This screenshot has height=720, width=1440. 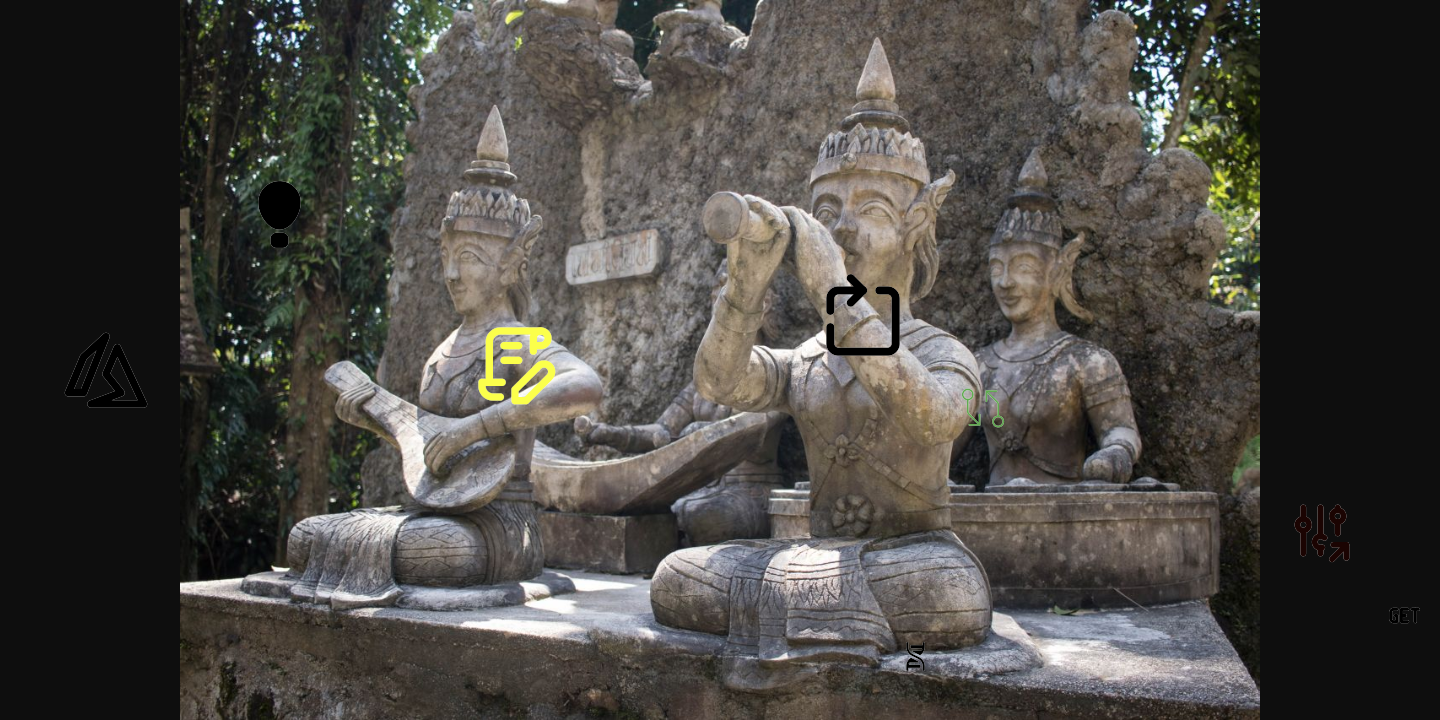 I want to click on access genetic or biological information, so click(x=915, y=656).